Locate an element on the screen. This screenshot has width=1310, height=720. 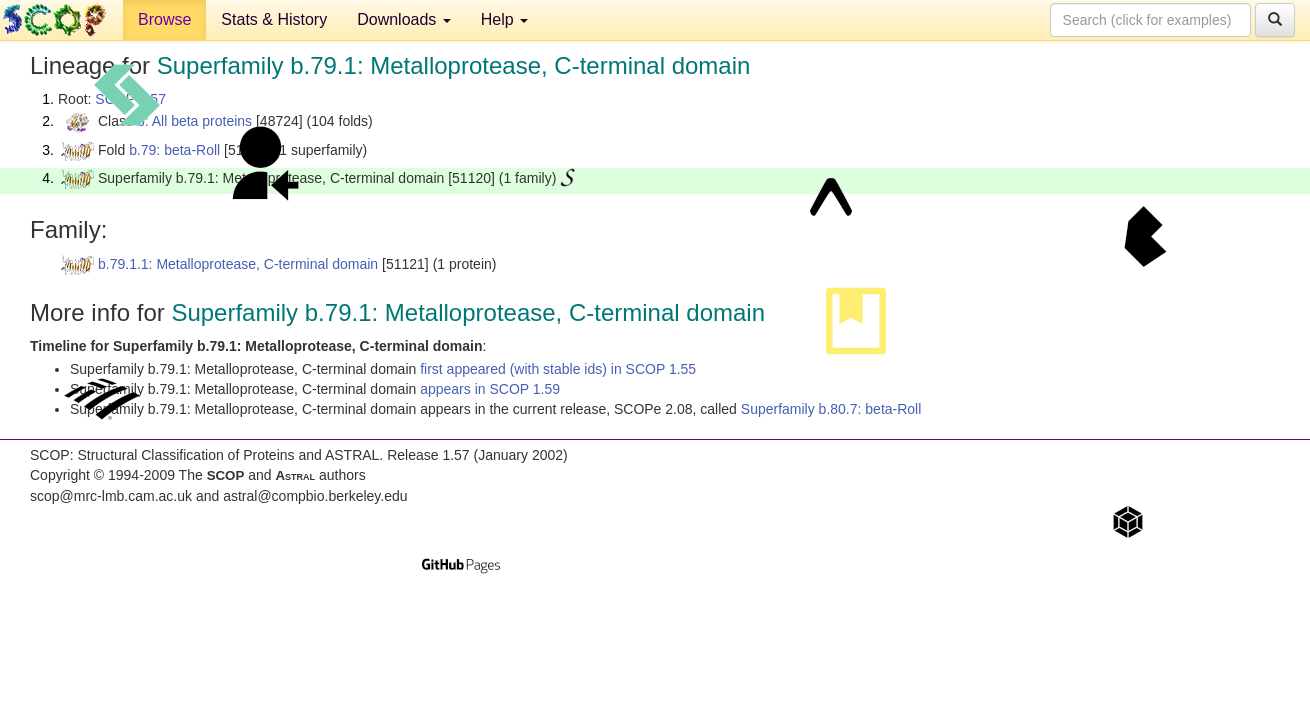
visit the CSS Design Awards website is located at coordinates (127, 95).